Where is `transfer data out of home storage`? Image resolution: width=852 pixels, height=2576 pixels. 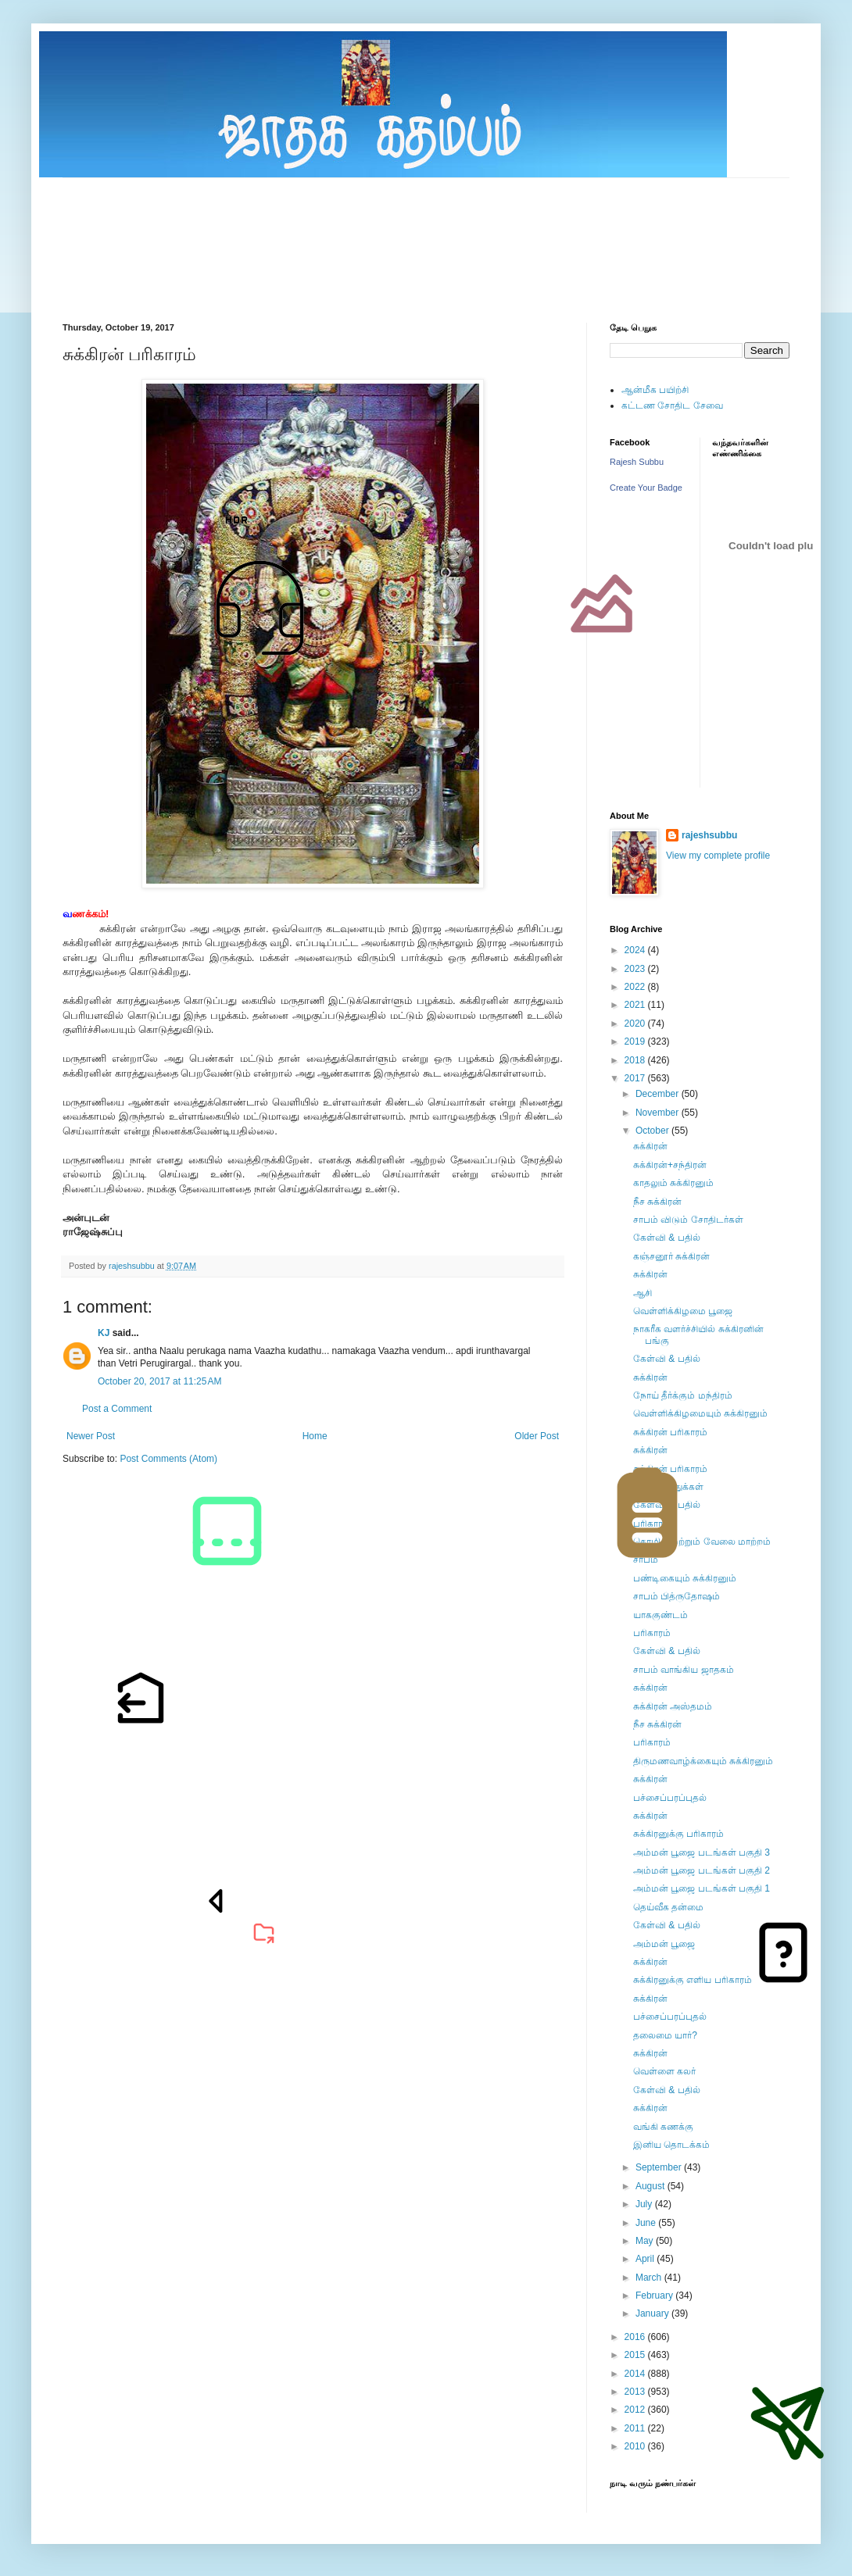
transfer data out of home storage is located at coordinates (141, 1698).